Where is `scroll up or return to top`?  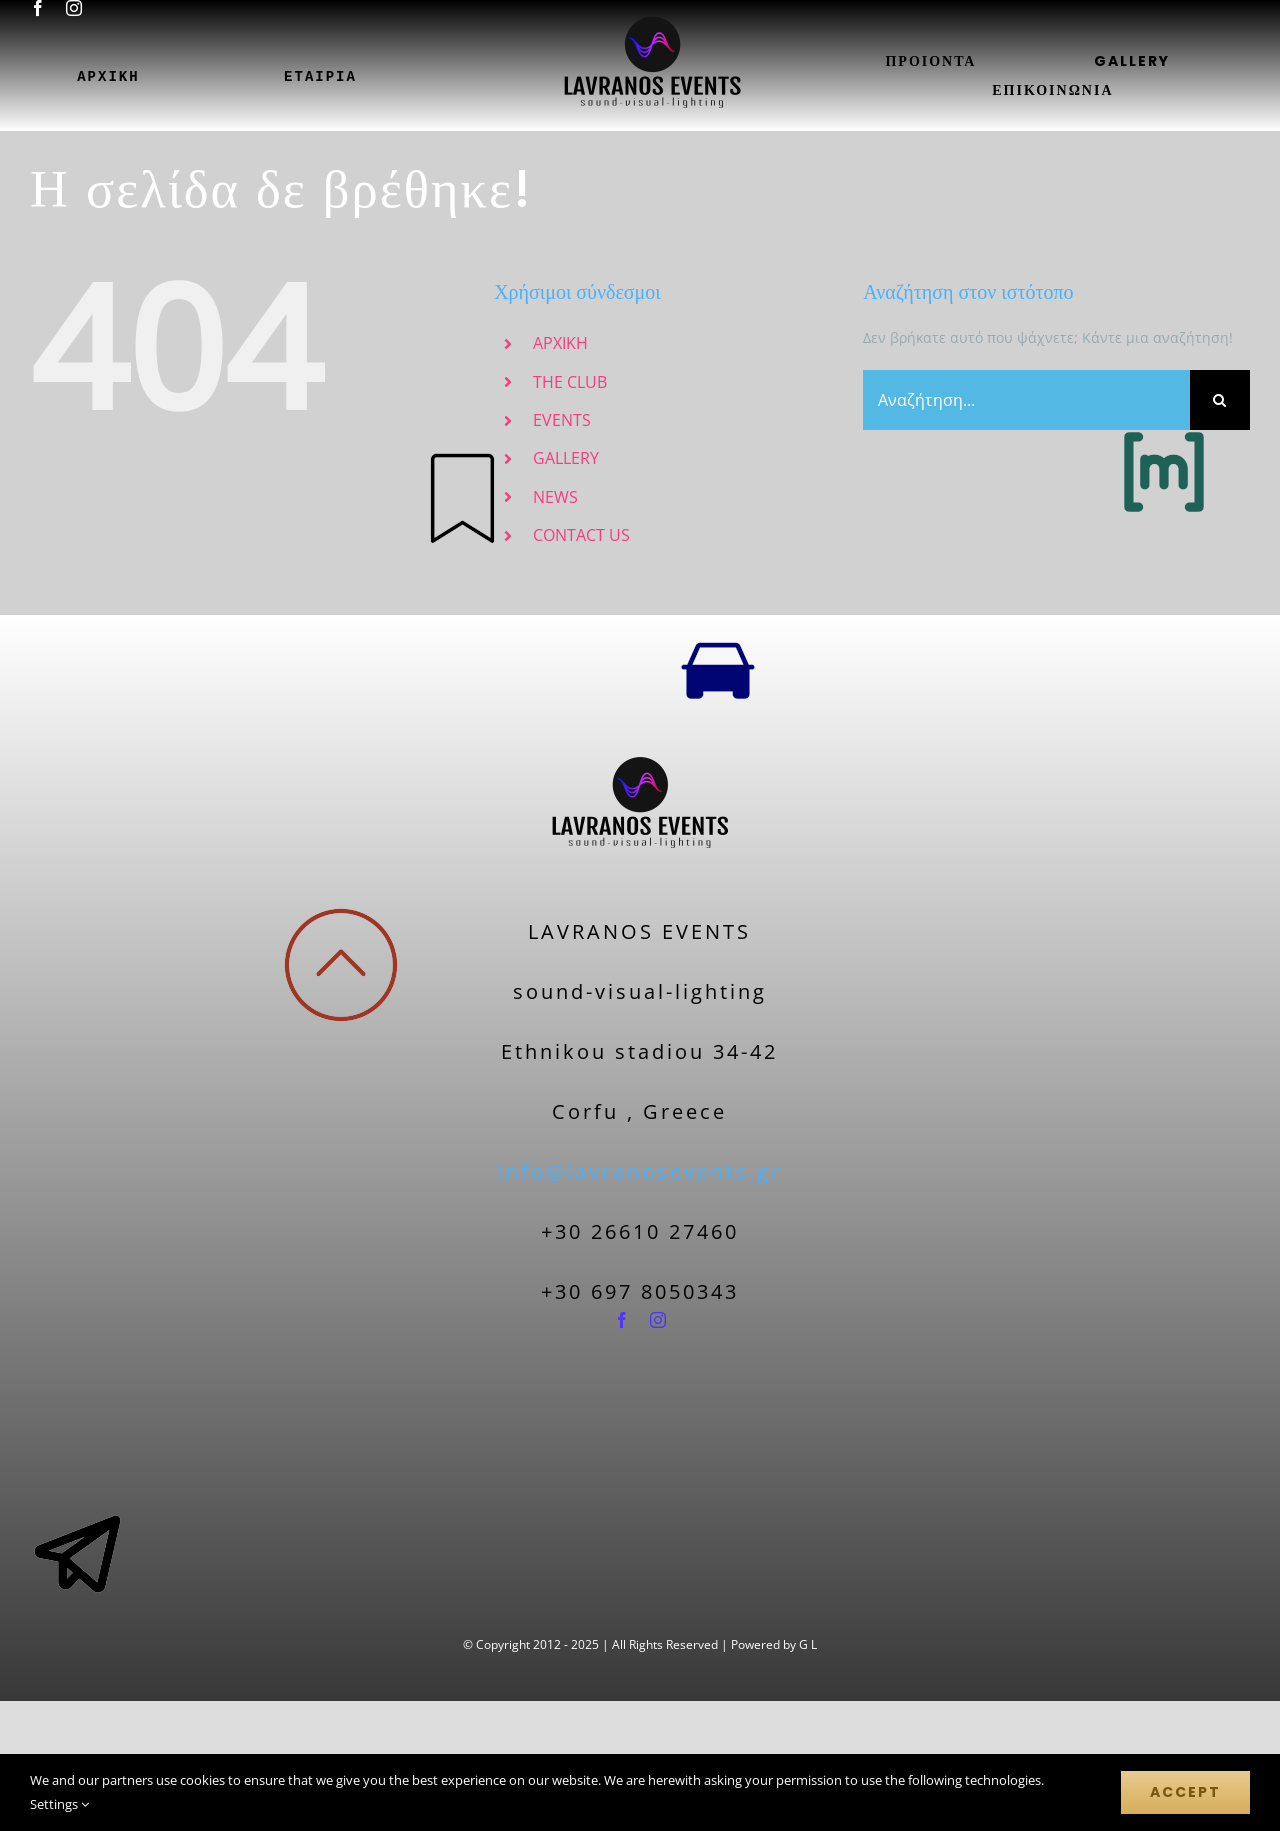 scroll up or return to top is located at coordinates (341, 965).